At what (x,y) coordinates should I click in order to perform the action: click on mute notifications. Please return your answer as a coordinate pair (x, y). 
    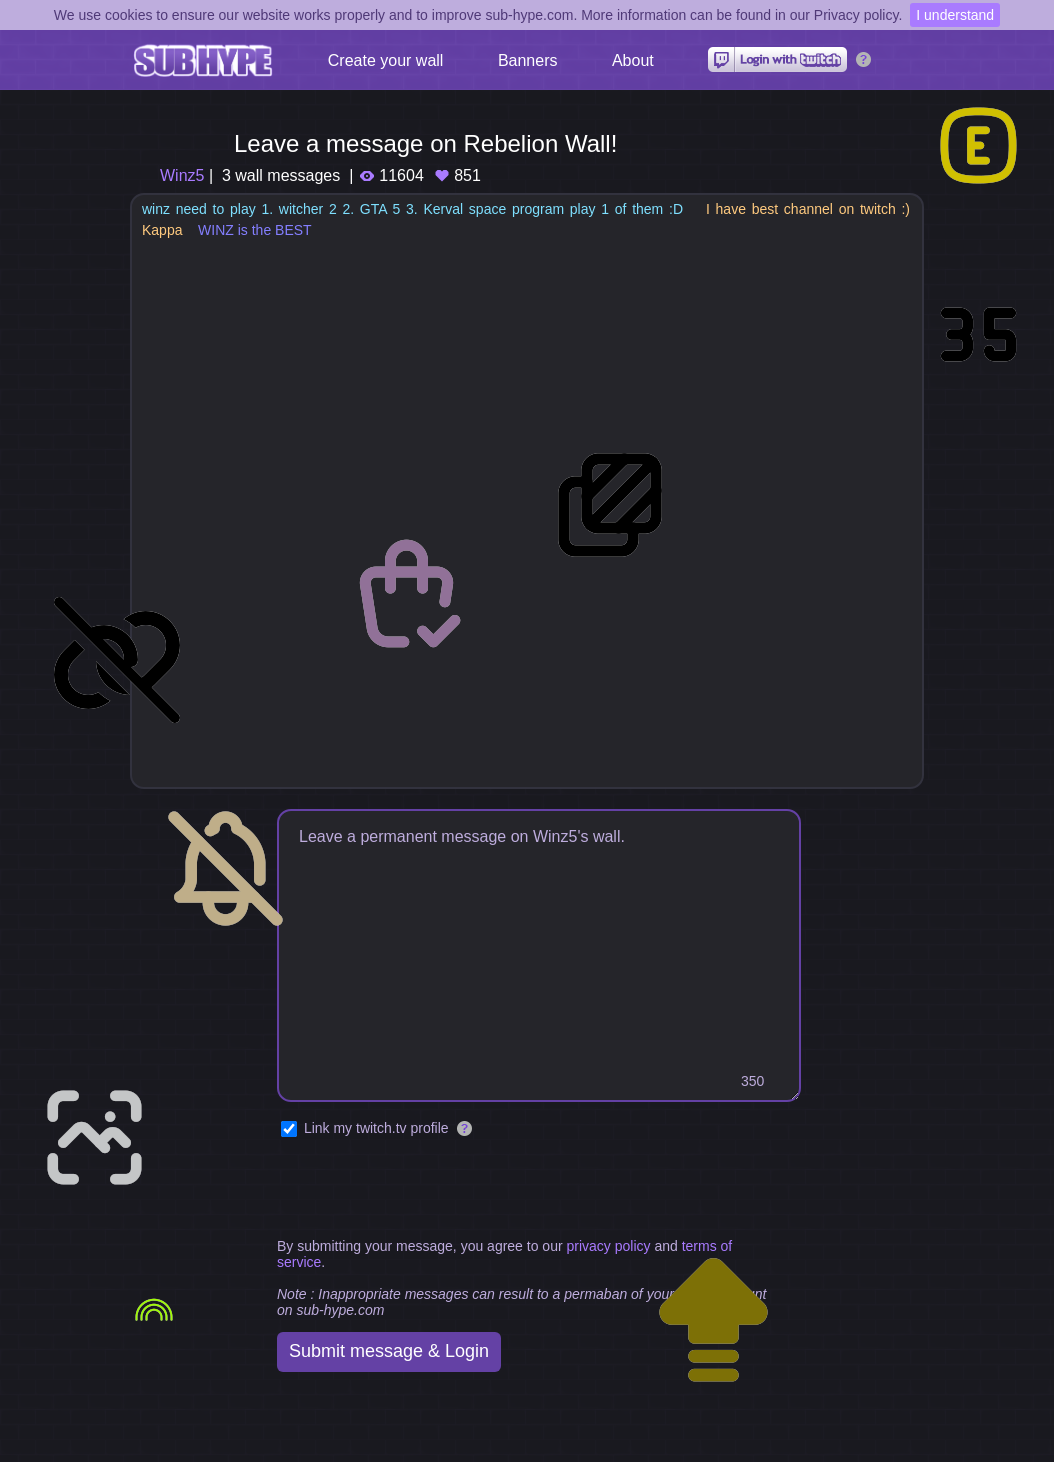
    Looking at the image, I should click on (225, 868).